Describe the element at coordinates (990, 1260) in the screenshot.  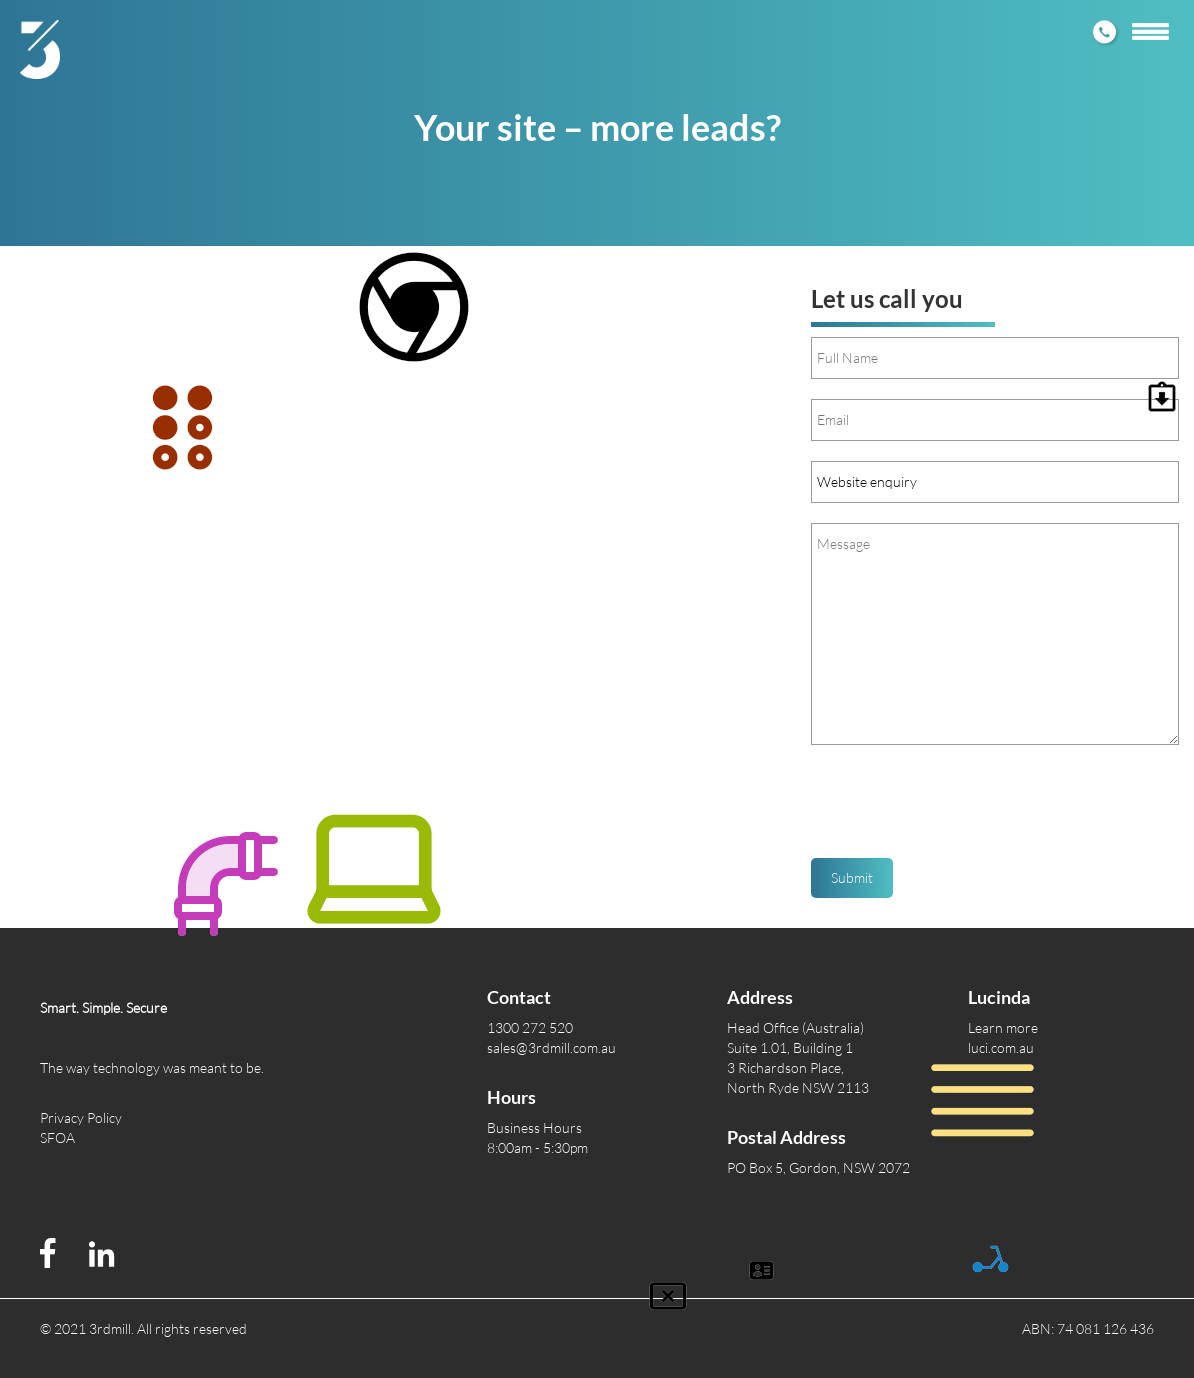
I see `select scooter as transportation mode` at that location.